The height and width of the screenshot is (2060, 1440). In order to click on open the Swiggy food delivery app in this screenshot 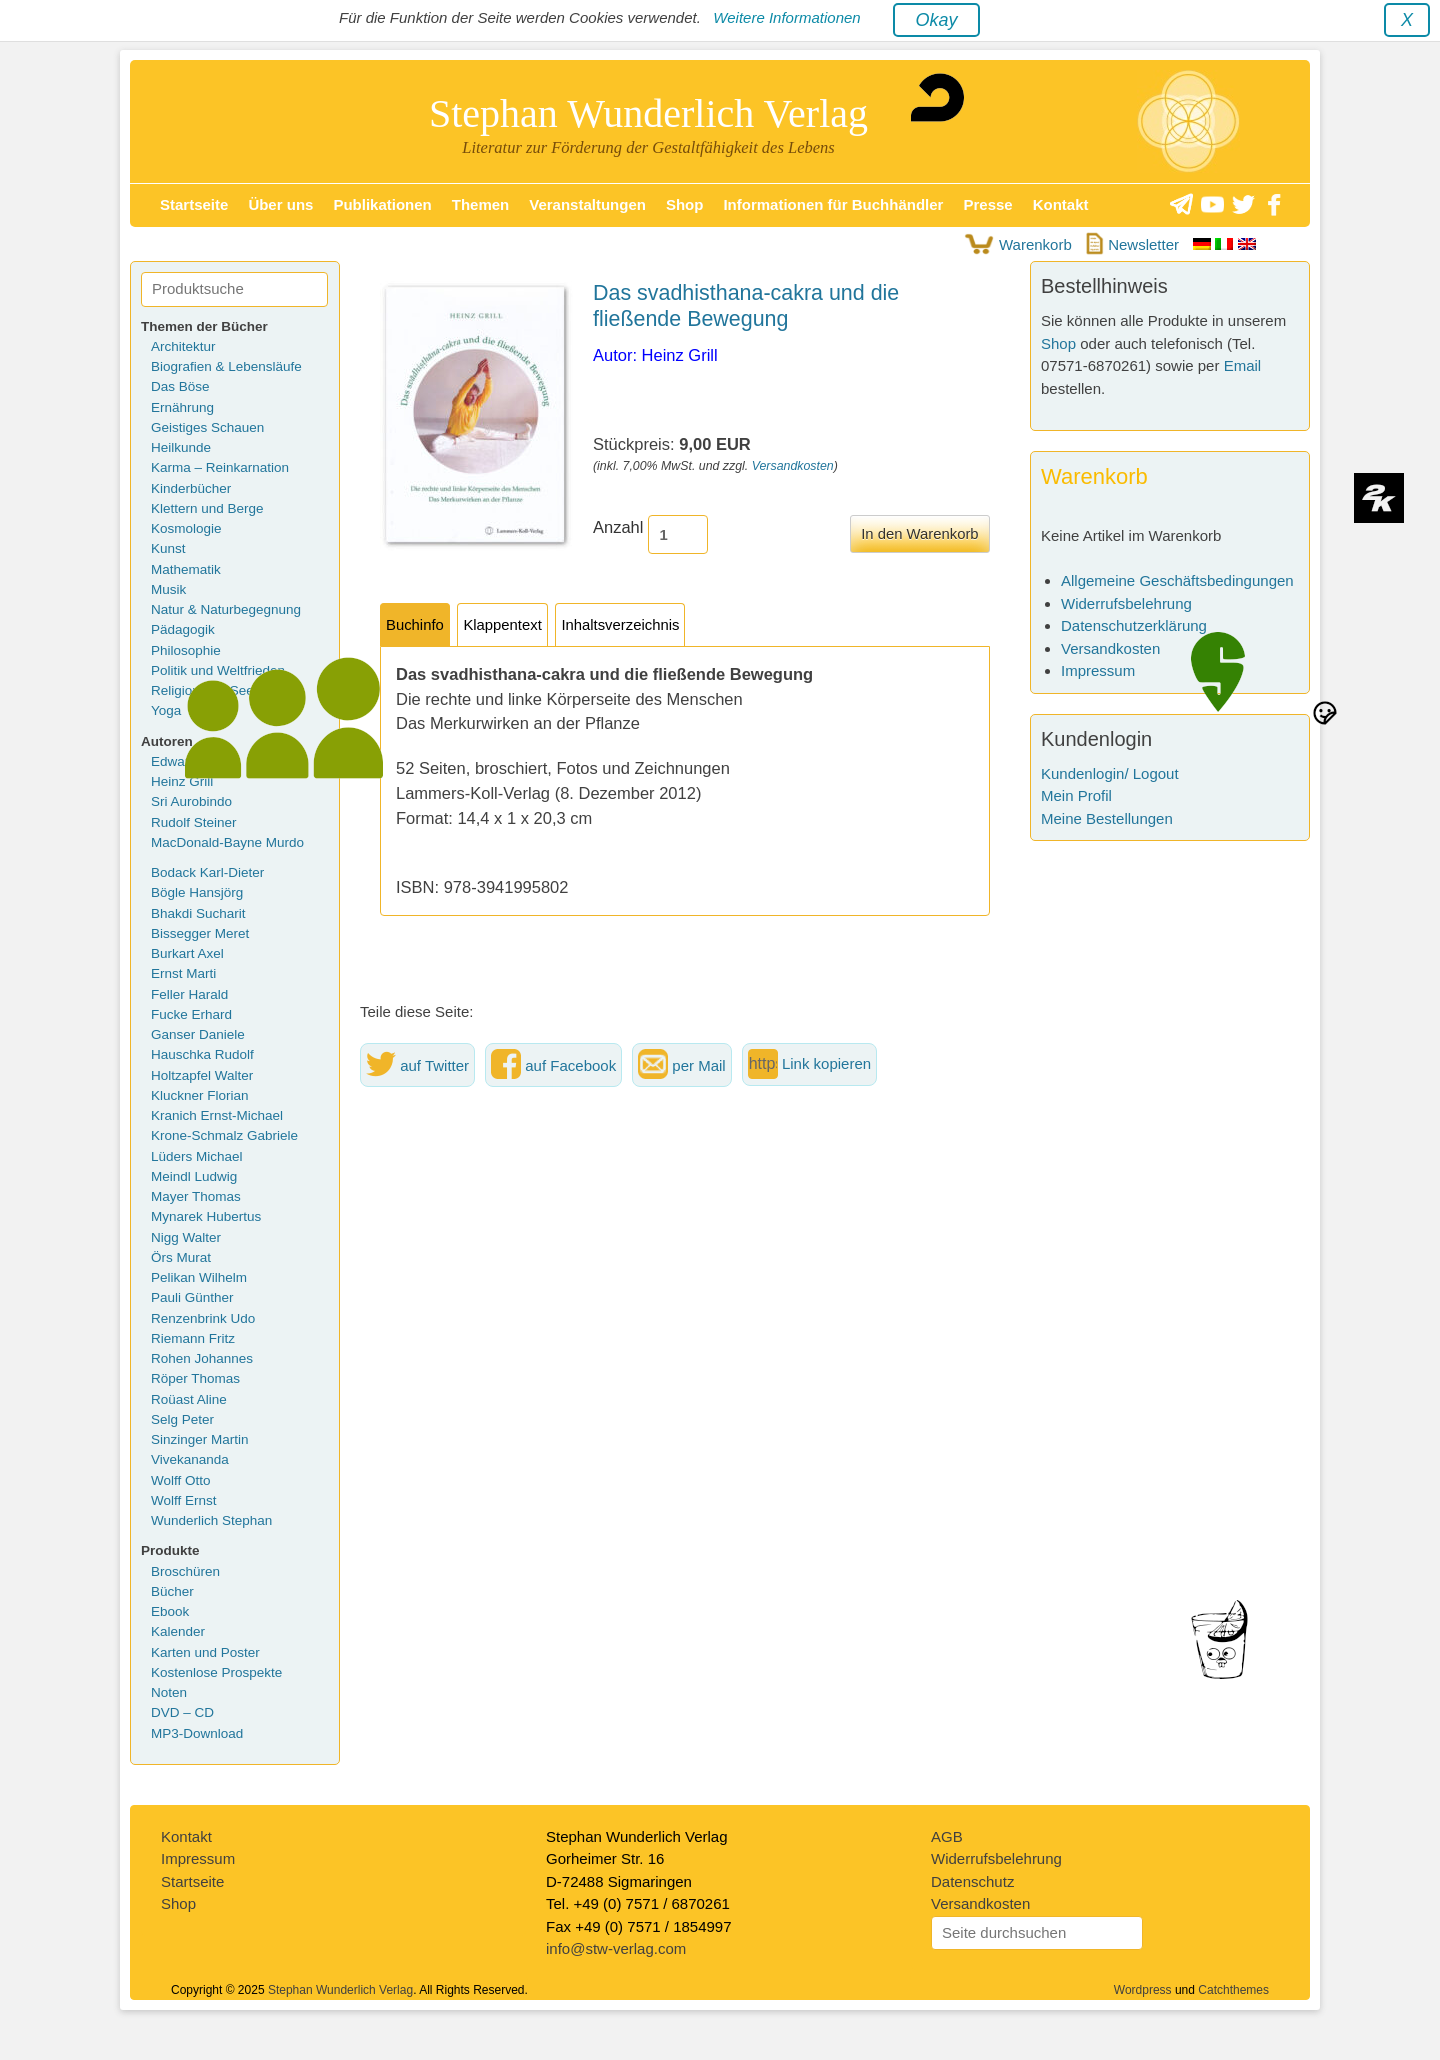, I will do `click(1218, 672)`.